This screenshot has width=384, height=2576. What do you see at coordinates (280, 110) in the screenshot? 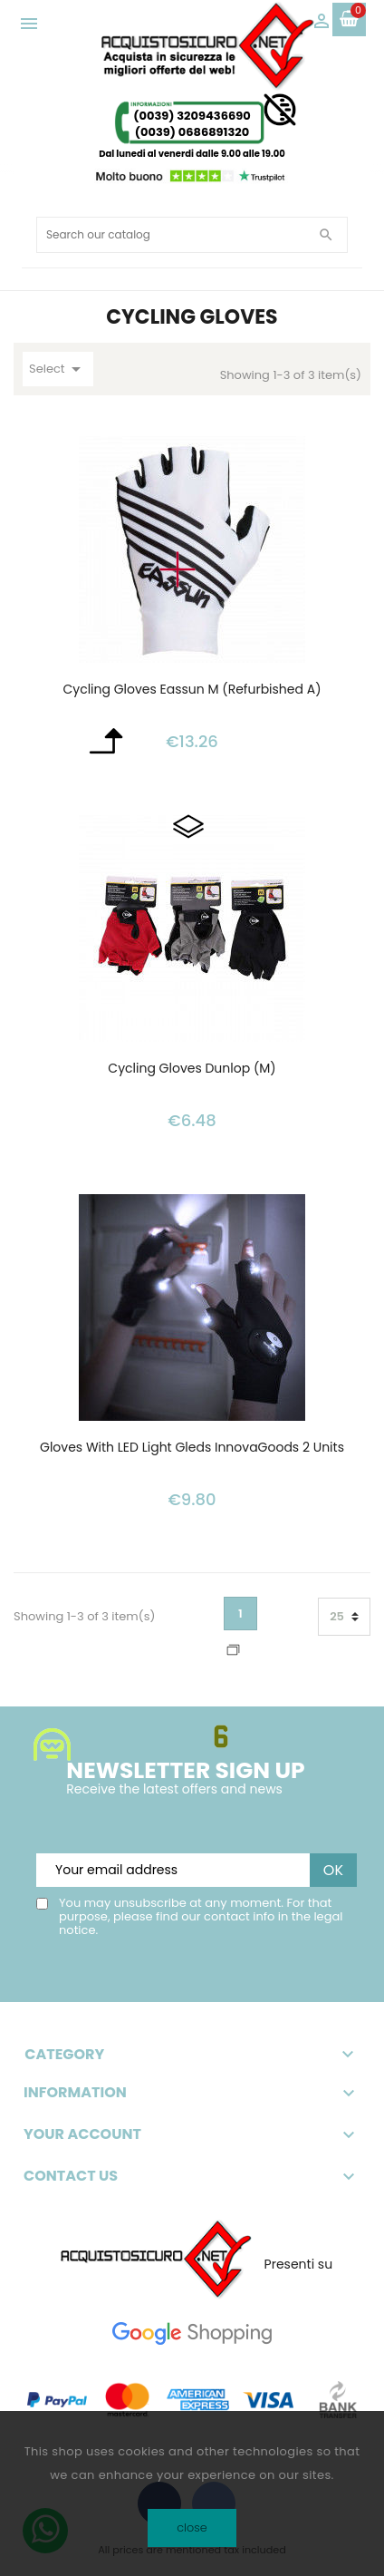
I see `disable shadow effects` at bounding box center [280, 110].